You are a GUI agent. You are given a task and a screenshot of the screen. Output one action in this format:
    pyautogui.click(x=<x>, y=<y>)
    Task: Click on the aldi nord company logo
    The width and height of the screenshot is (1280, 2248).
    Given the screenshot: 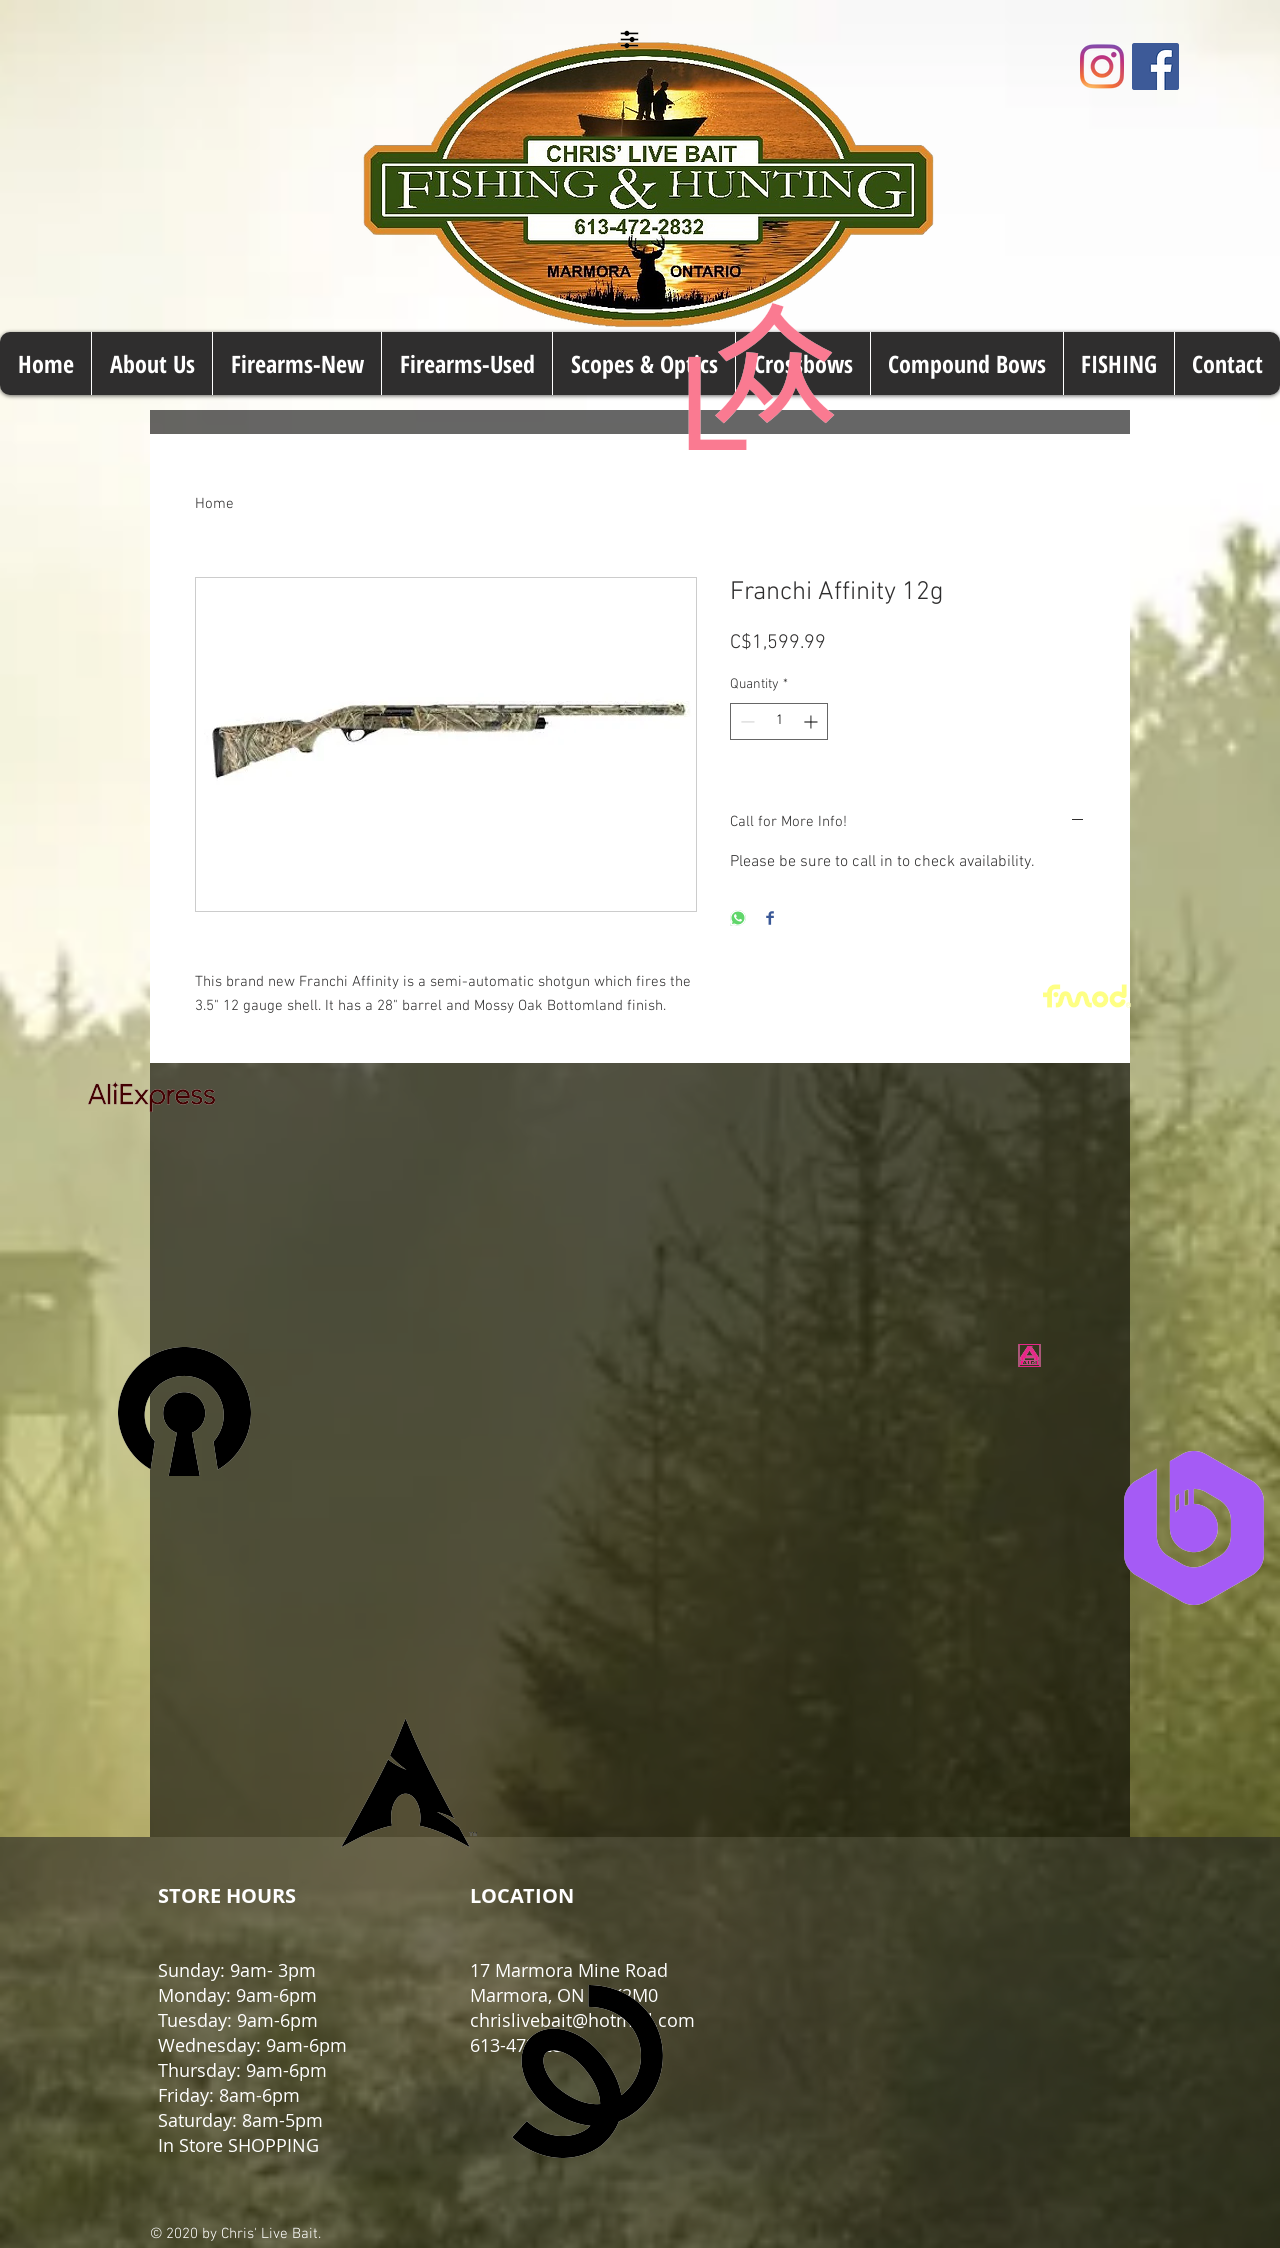 What is the action you would take?
    pyautogui.click(x=1029, y=1355)
    